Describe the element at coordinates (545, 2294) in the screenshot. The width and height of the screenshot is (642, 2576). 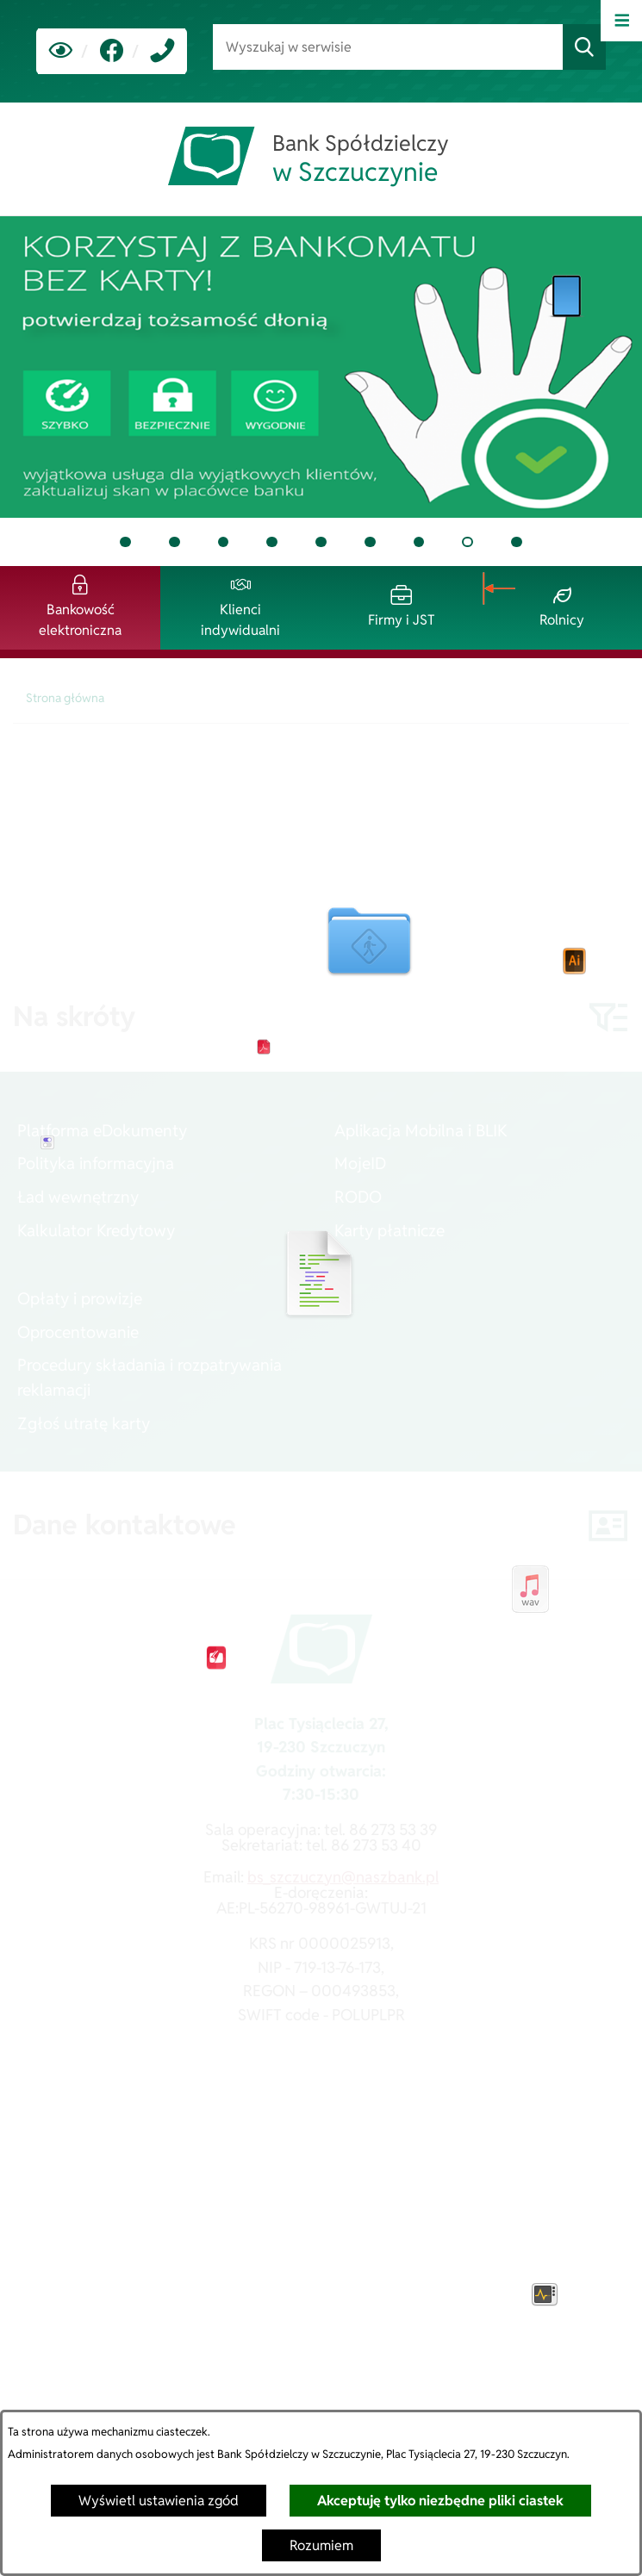
I see `open system monitor application` at that location.